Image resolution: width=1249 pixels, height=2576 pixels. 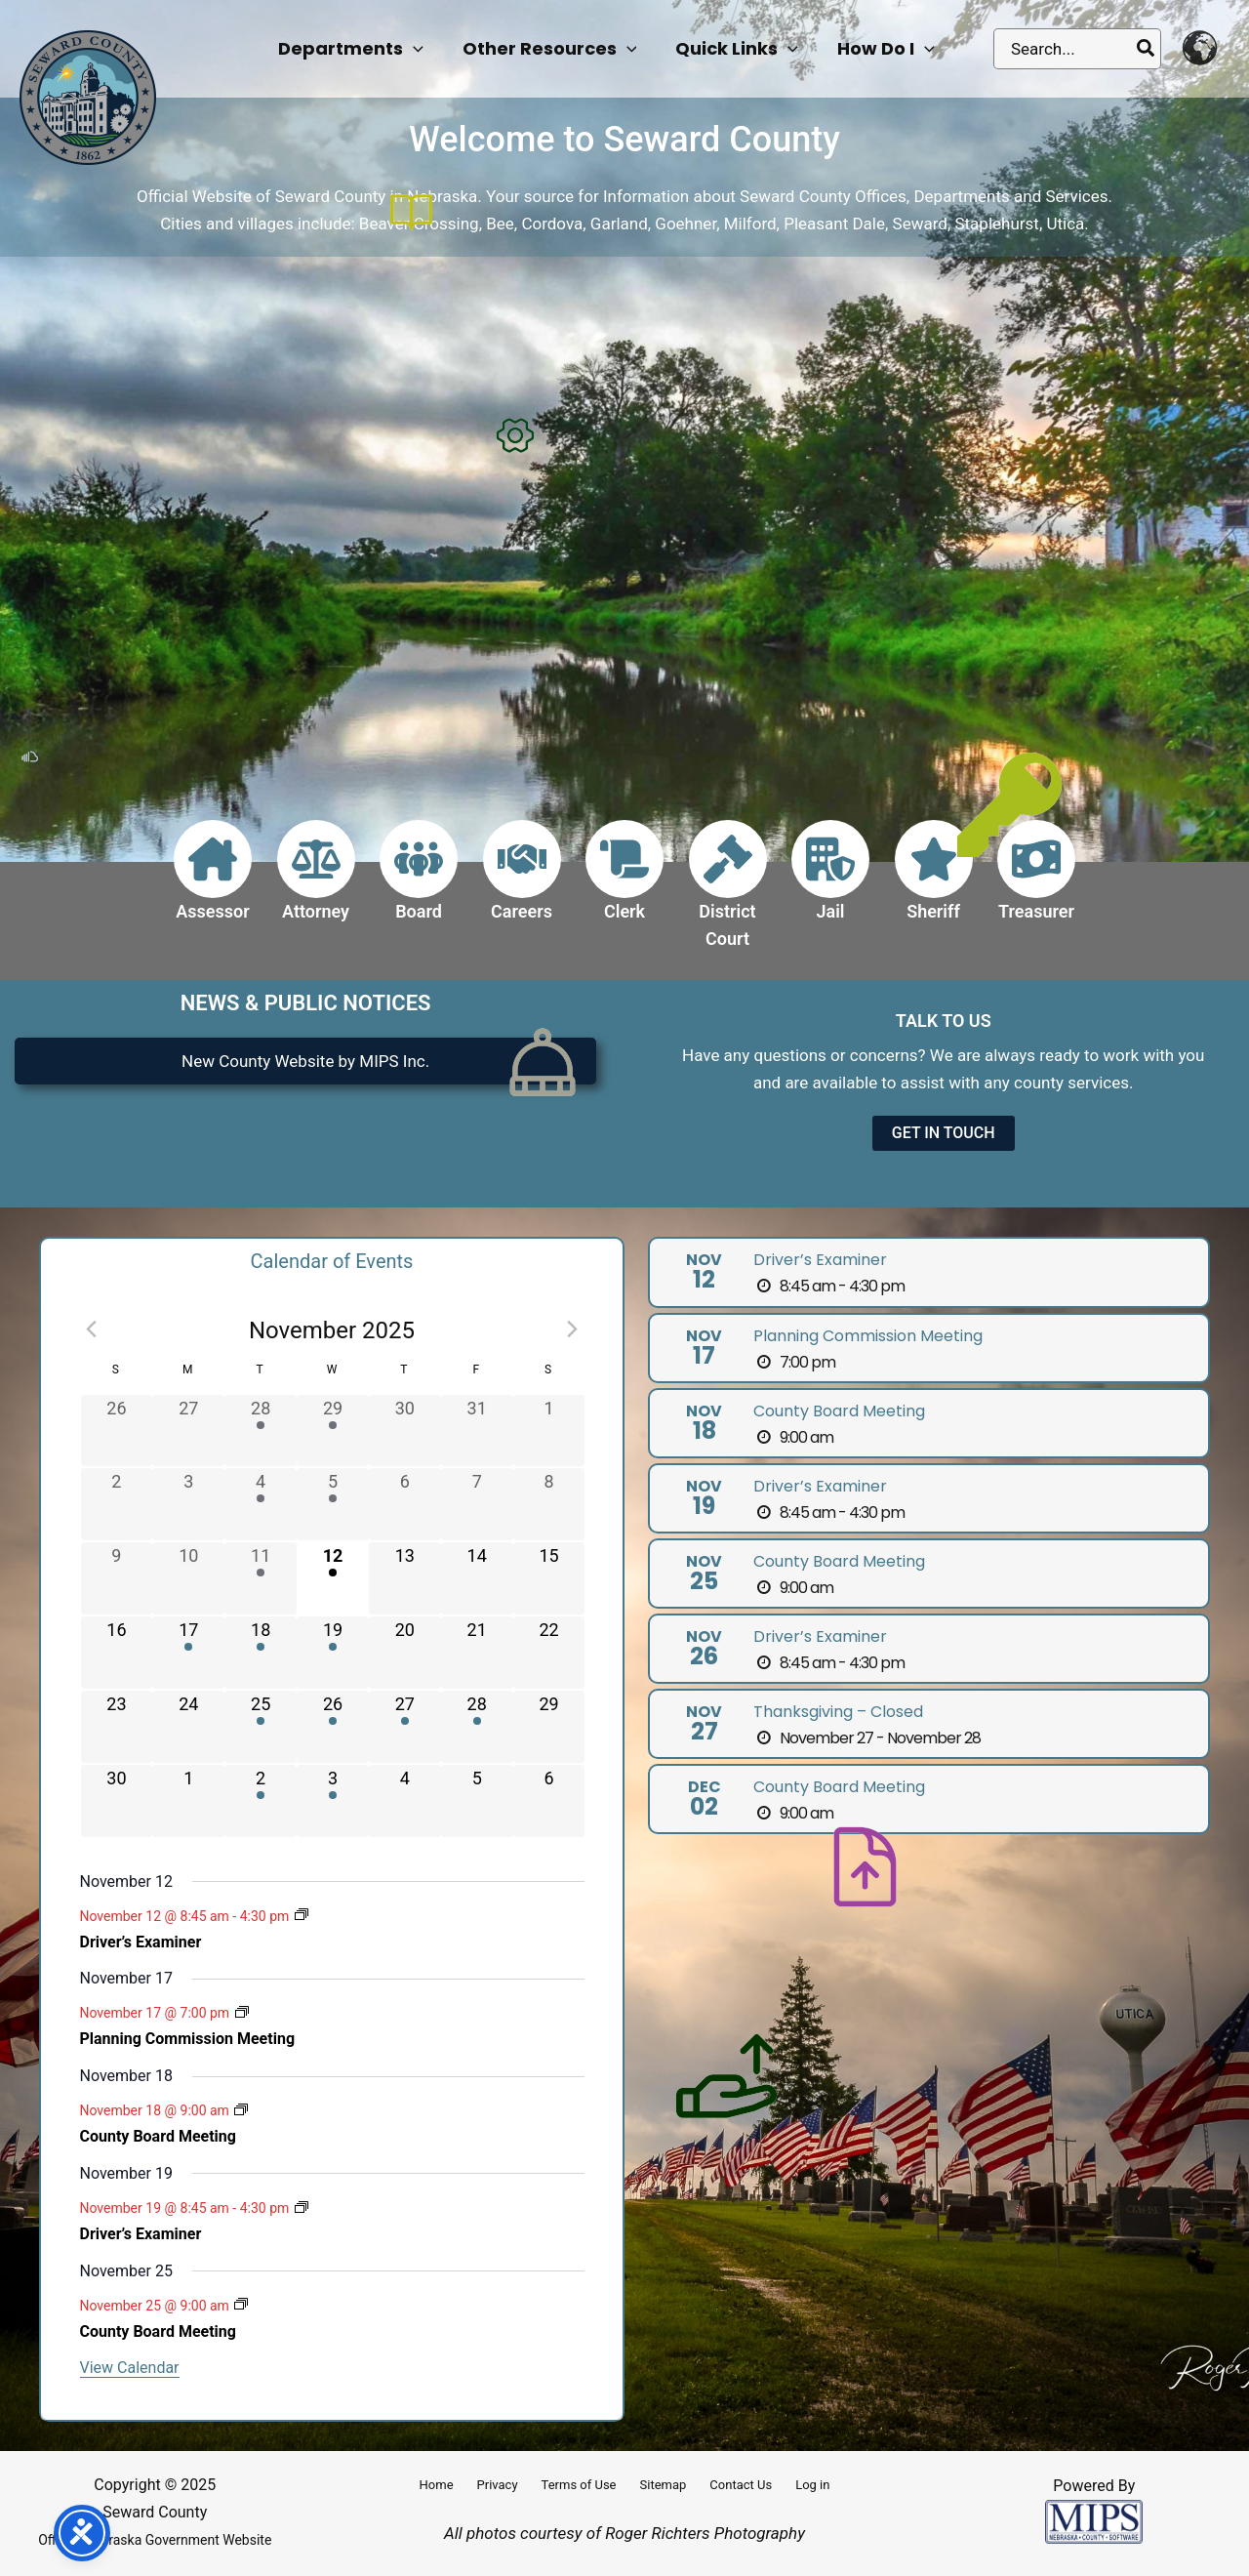 I want to click on upload a document or file, so click(x=865, y=1866).